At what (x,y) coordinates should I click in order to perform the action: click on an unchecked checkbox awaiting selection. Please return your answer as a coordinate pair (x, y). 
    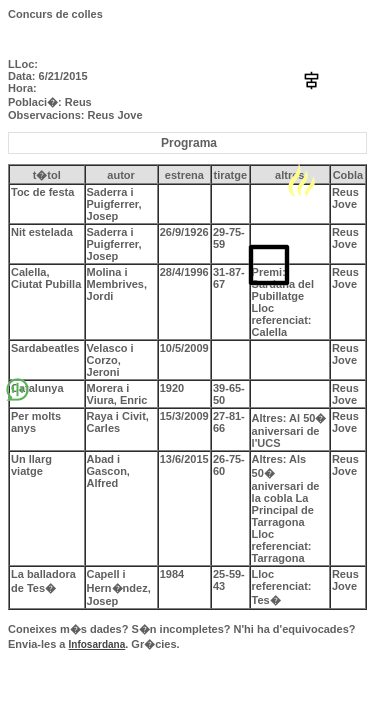
    Looking at the image, I should click on (269, 265).